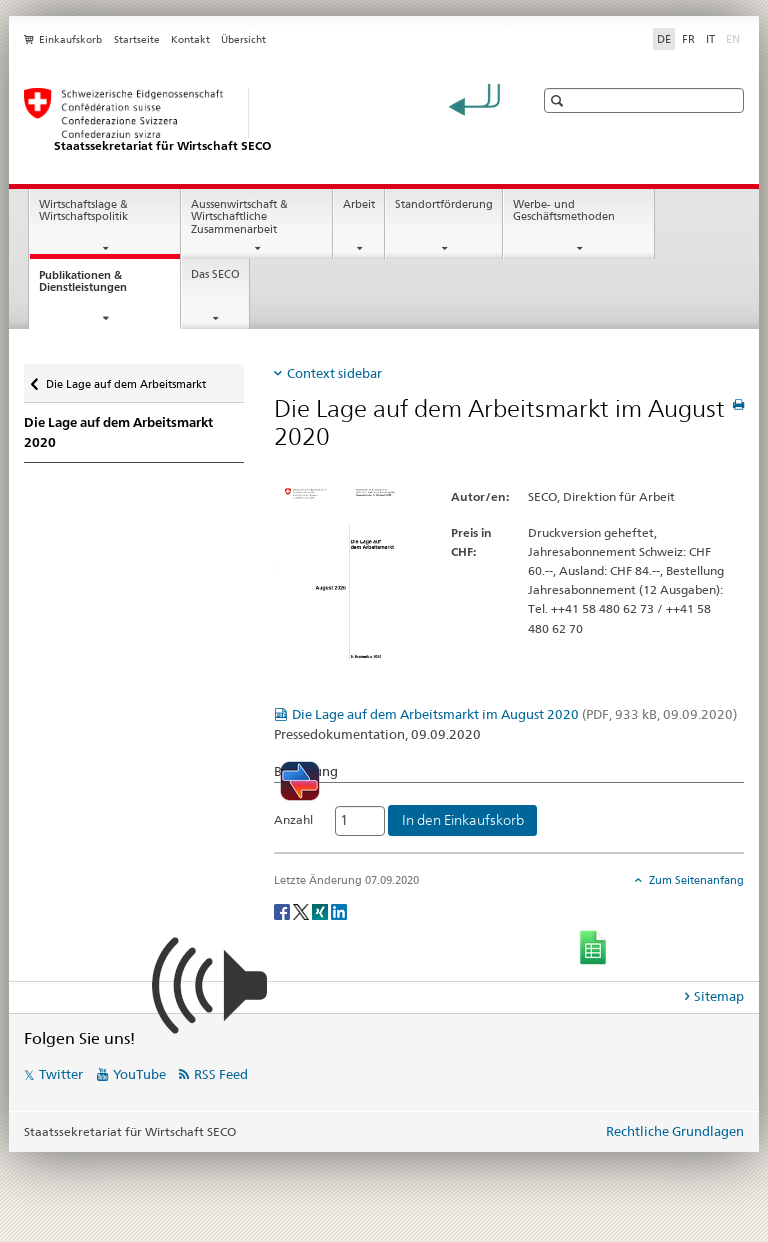 Image resolution: width=768 pixels, height=1242 pixels. What do you see at coordinates (593, 948) in the screenshot?
I see `open a google sheets document` at bounding box center [593, 948].